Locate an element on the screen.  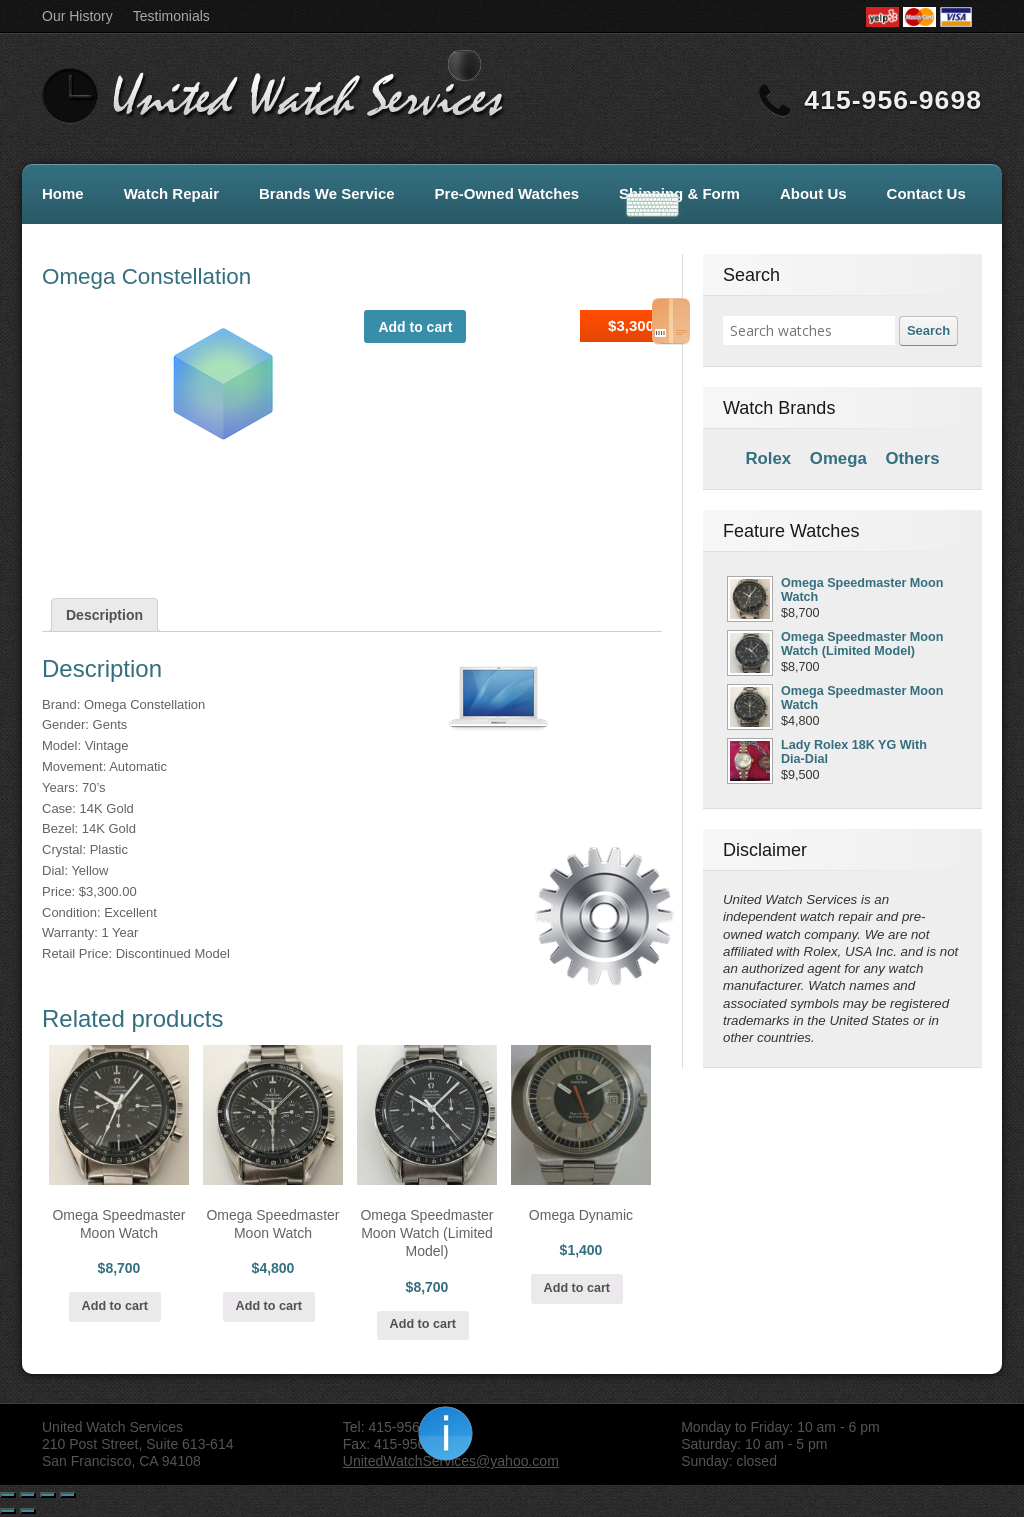
bluetooth keyboard connected successfully is located at coordinates (652, 205).